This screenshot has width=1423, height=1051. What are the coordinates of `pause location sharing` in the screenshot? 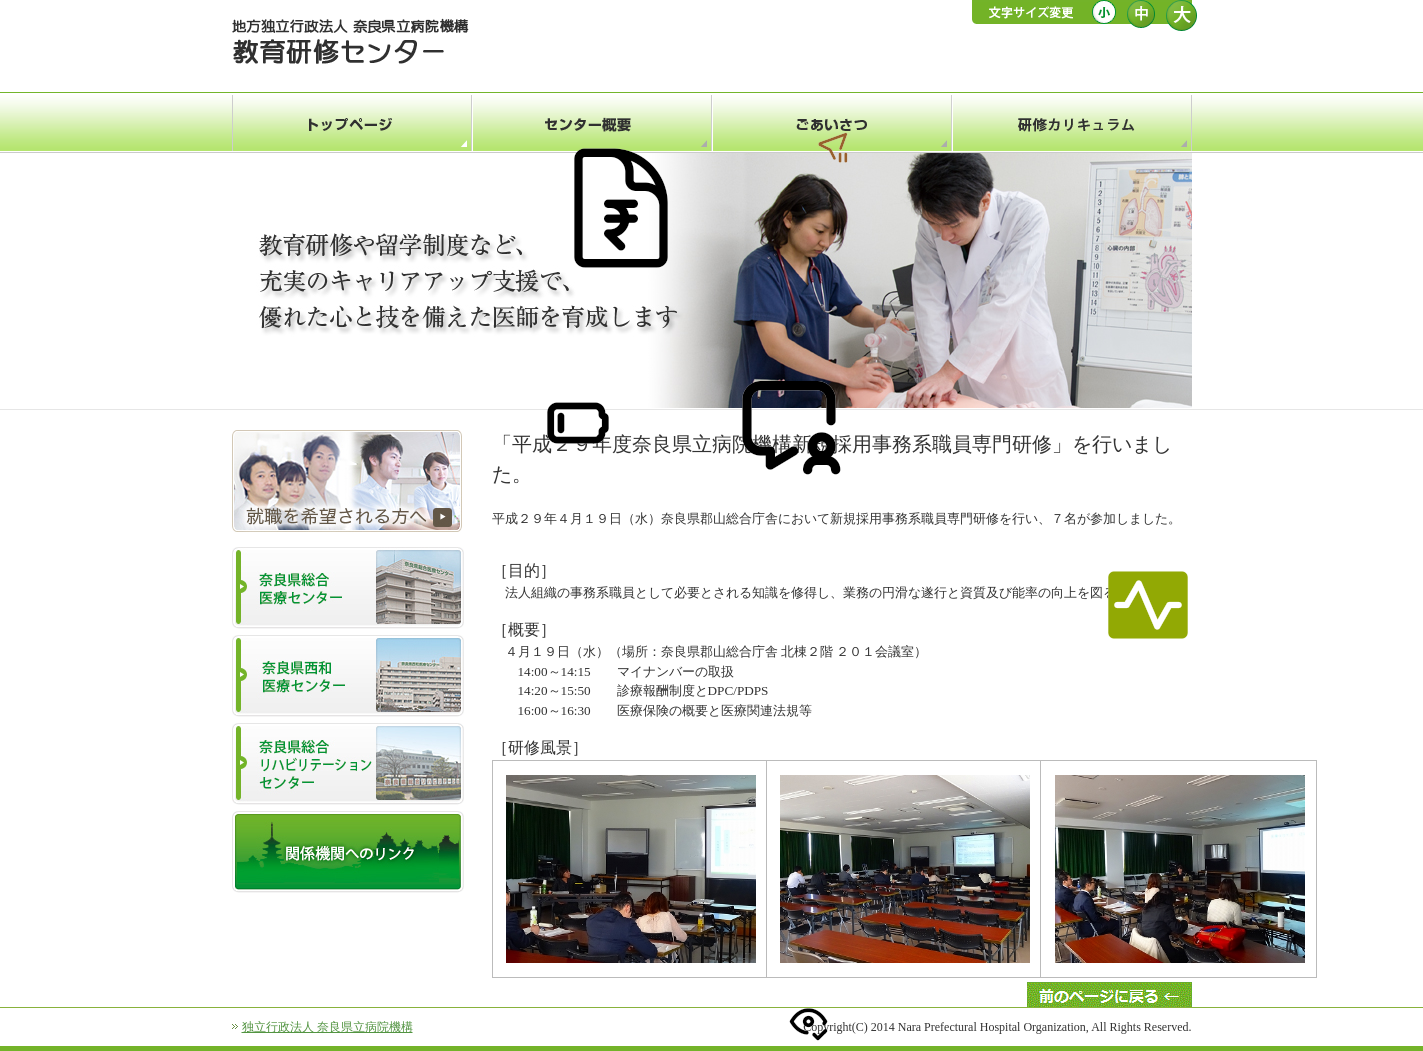 It's located at (833, 147).